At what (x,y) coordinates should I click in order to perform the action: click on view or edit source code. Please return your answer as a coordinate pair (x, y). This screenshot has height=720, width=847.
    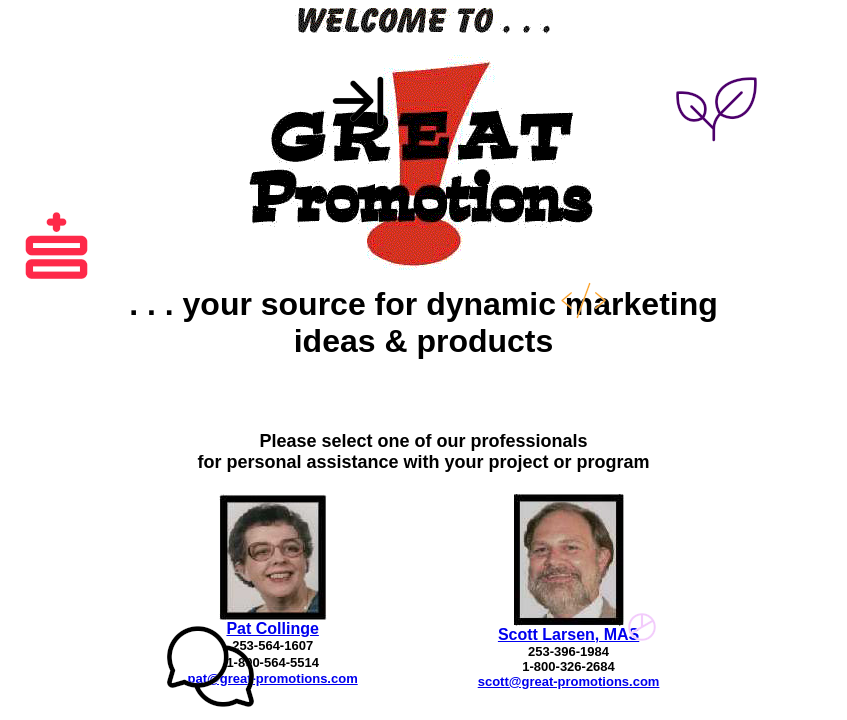
    Looking at the image, I should click on (583, 300).